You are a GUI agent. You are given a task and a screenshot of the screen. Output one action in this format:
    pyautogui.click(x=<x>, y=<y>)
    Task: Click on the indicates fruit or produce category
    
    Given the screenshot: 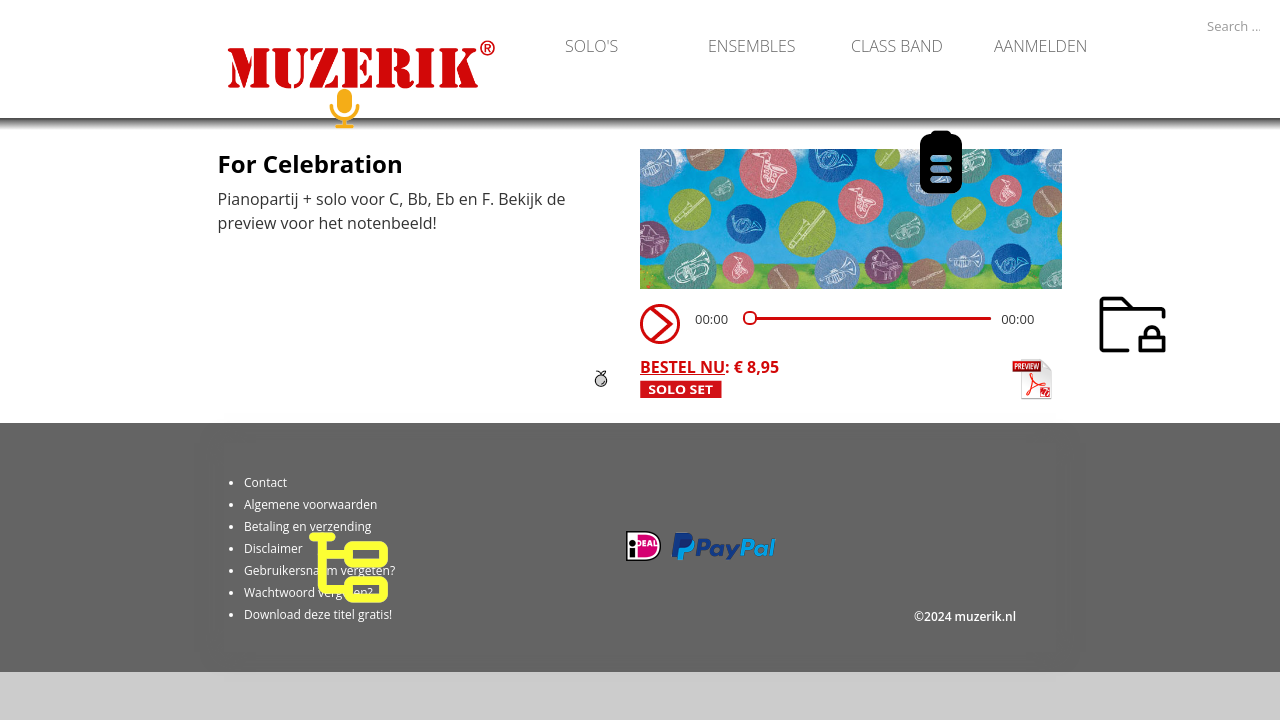 What is the action you would take?
    pyautogui.click(x=601, y=379)
    